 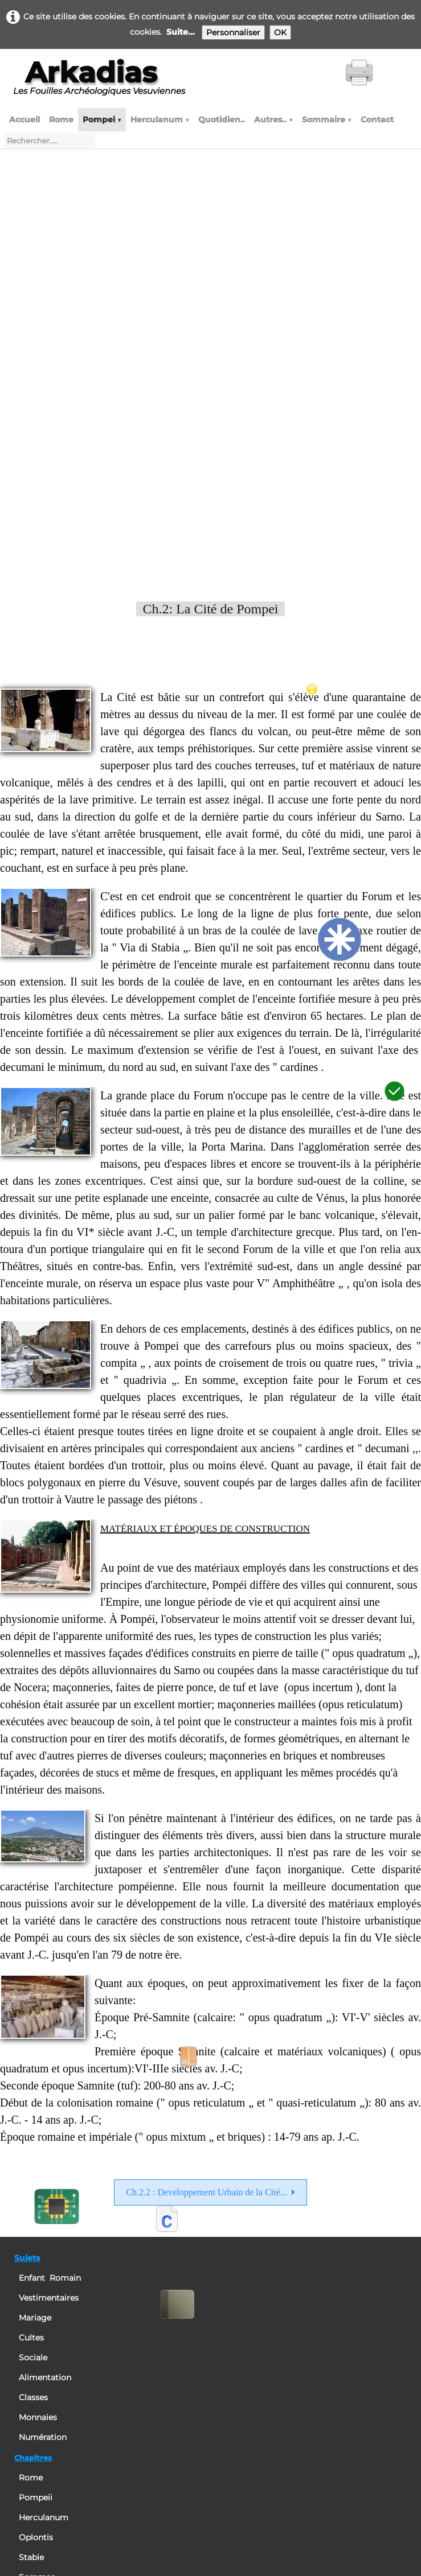 I want to click on access the desktop folder, so click(x=177, y=2303).